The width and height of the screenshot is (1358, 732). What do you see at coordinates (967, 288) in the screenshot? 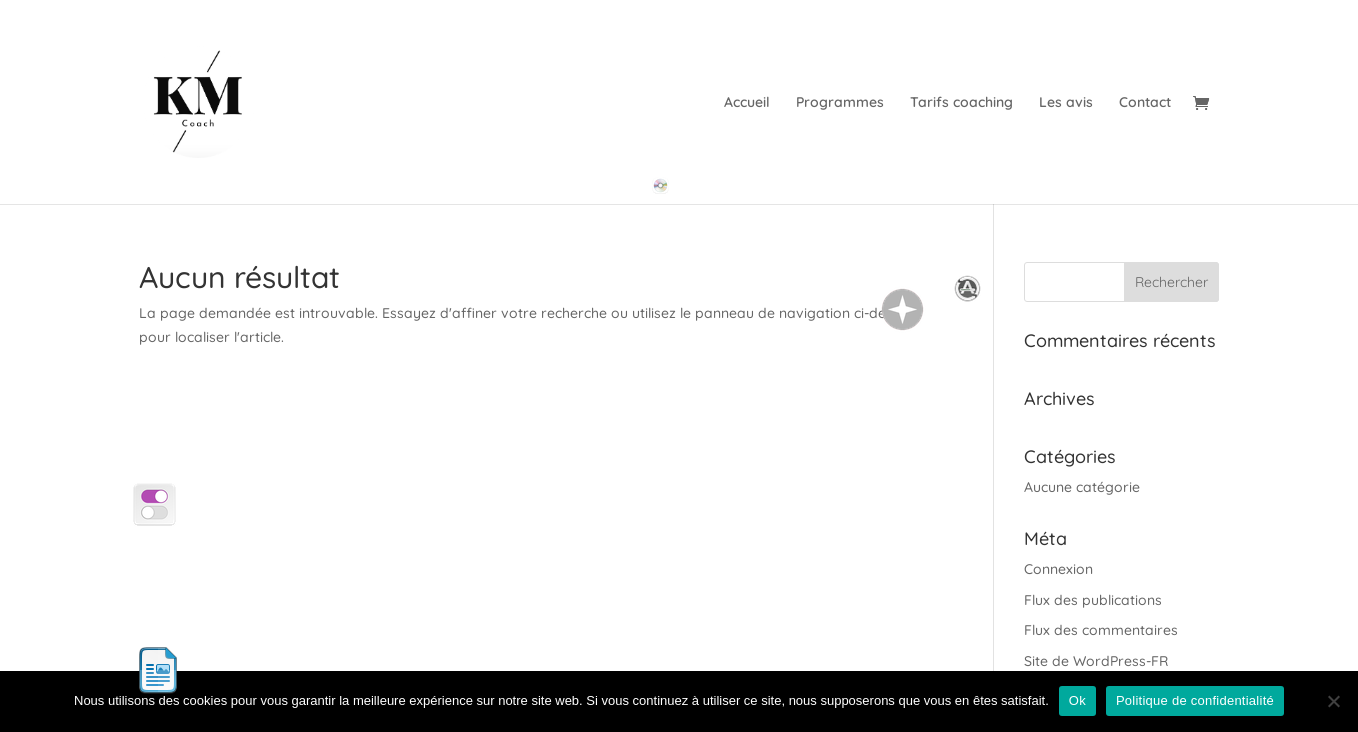
I see `check for available software updates` at bounding box center [967, 288].